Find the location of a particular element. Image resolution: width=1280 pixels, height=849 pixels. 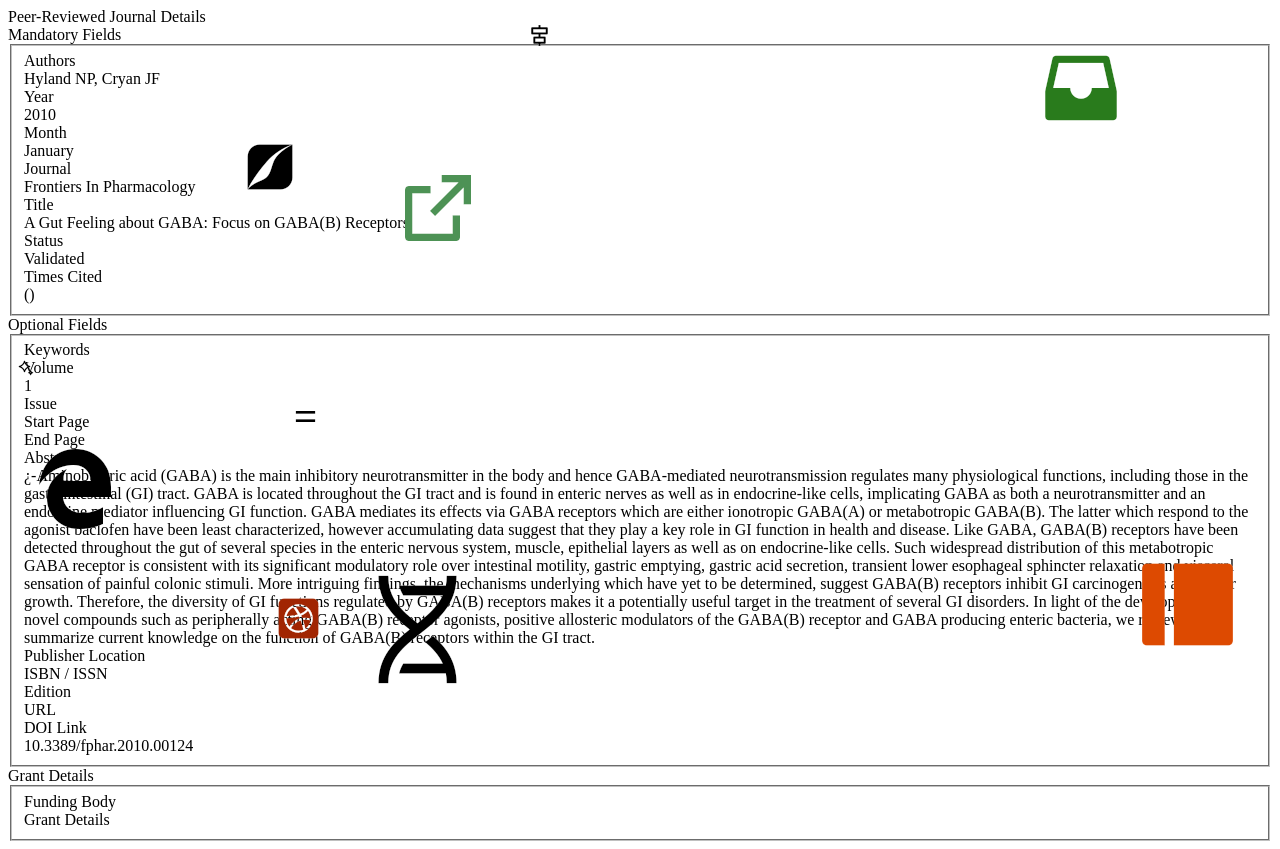

align selected items to horizontal center is located at coordinates (539, 35).